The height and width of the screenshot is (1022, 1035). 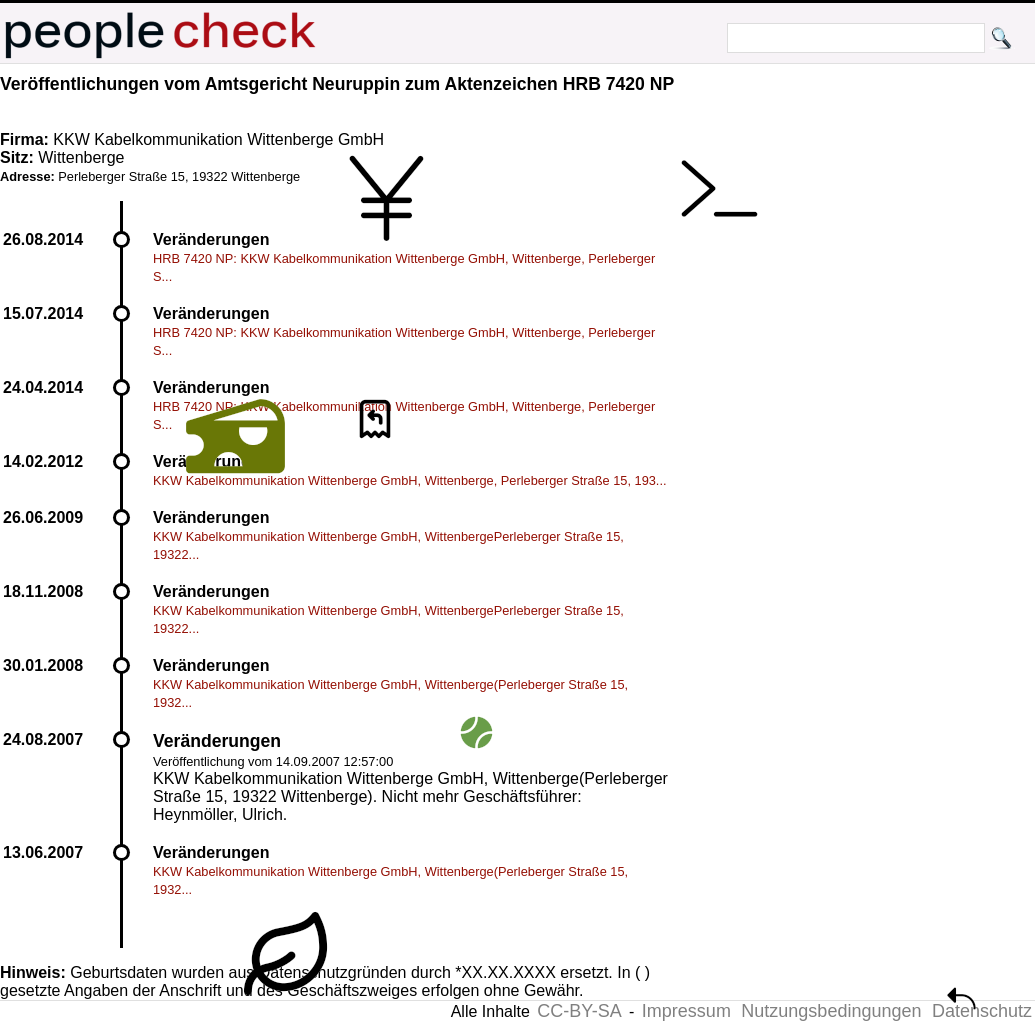 What do you see at coordinates (719, 188) in the screenshot?
I see `open the command line terminal` at bounding box center [719, 188].